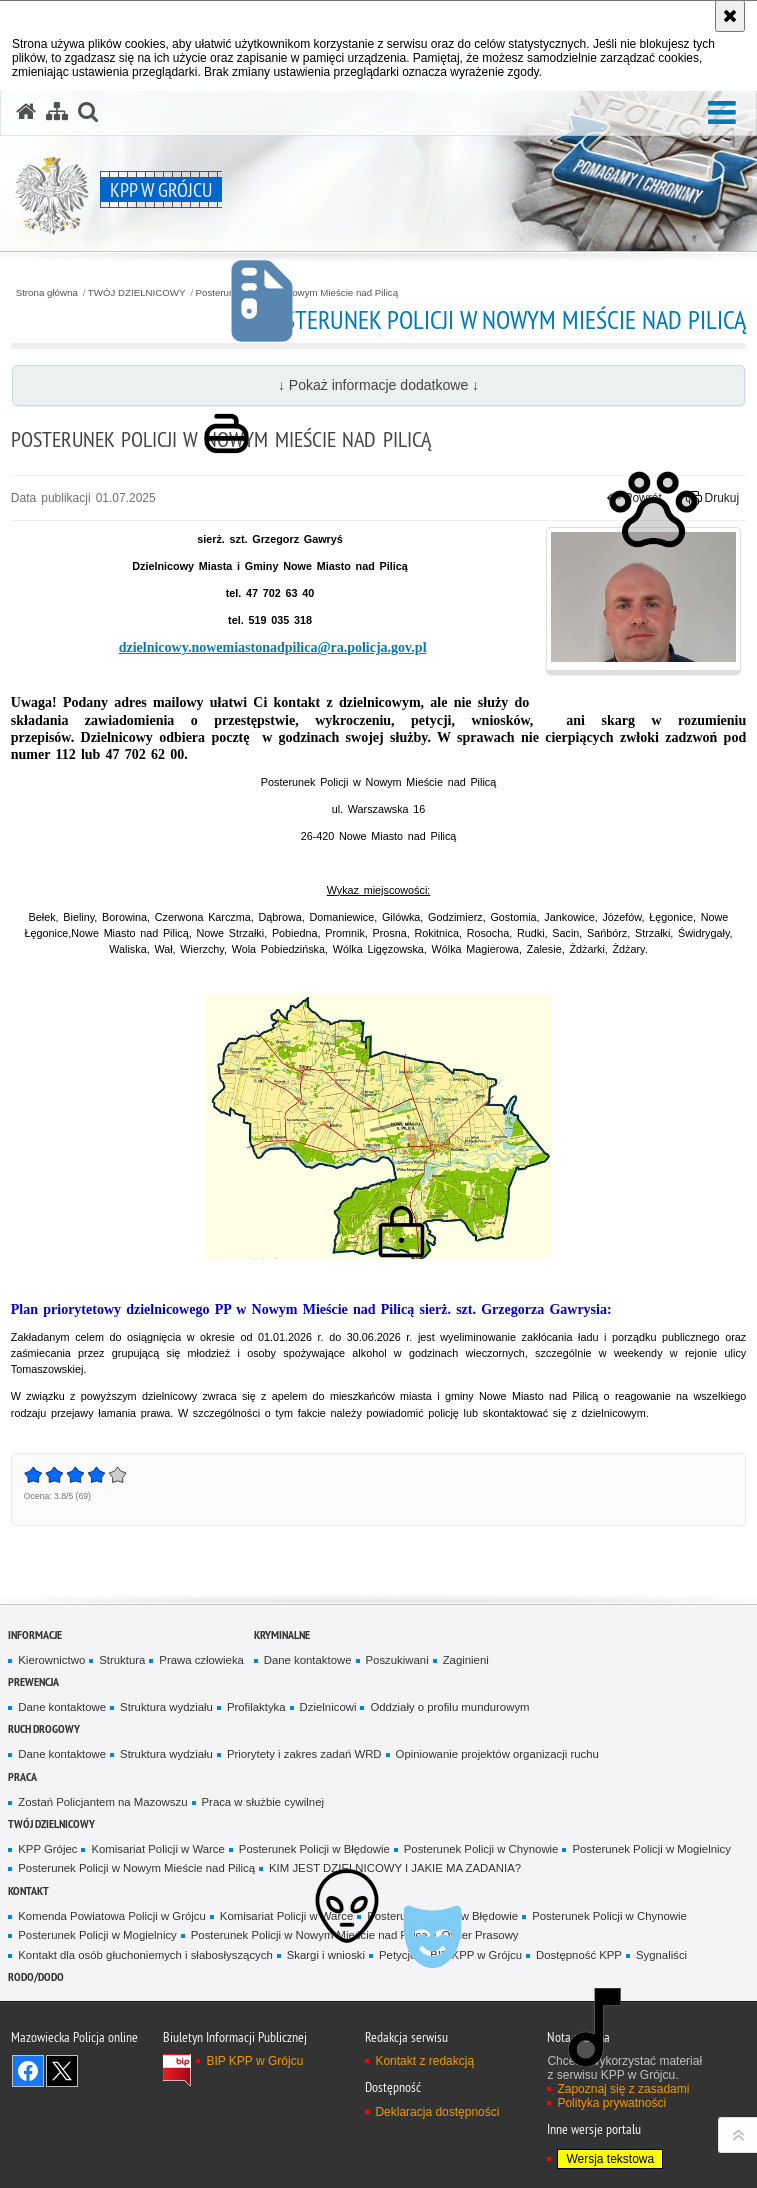 Image resolution: width=757 pixels, height=2188 pixels. What do you see at coordinates (226, 433) in the screenshot?
I see `access curling sport content or scores` at bounding box center [226, 433].